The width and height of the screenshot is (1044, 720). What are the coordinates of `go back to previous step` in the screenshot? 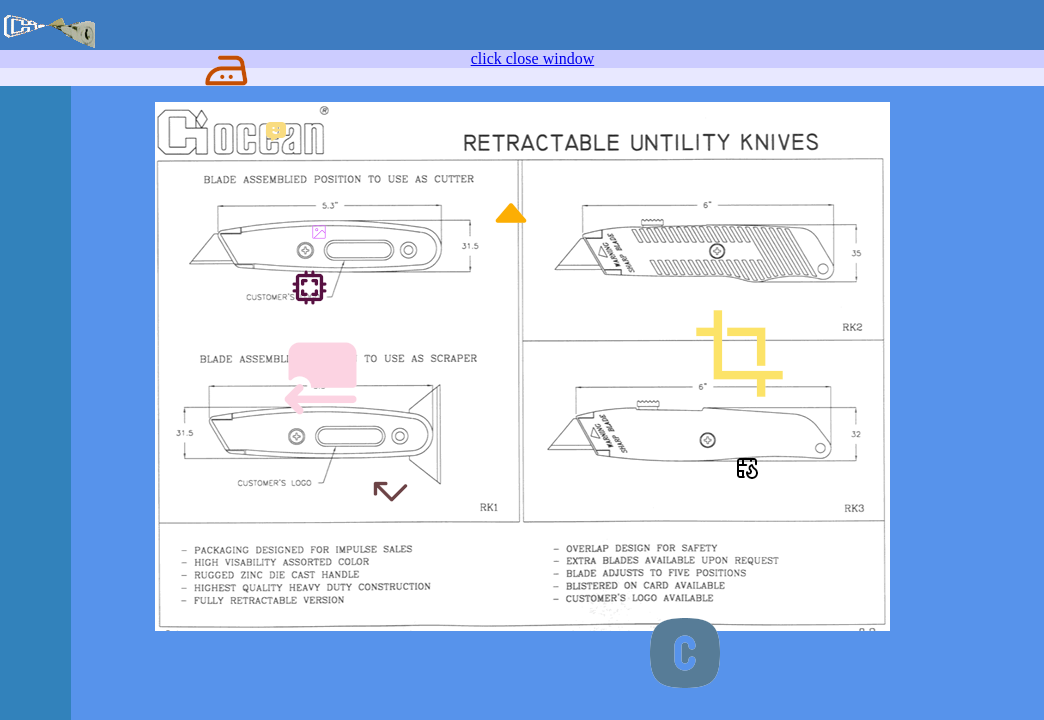 It's located at (390, 490).